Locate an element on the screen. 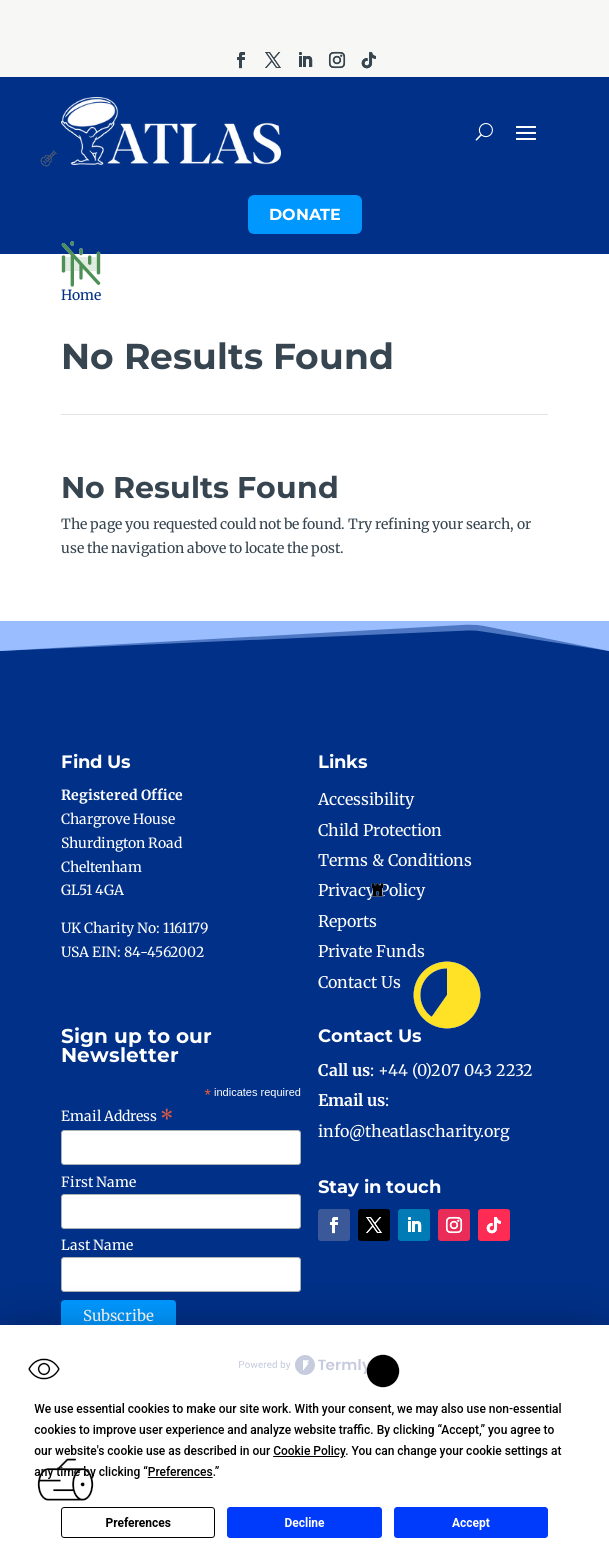 The height and width of the screenshot is (1568, 609). view activity log or event history is located at coordinates (65, 1482).